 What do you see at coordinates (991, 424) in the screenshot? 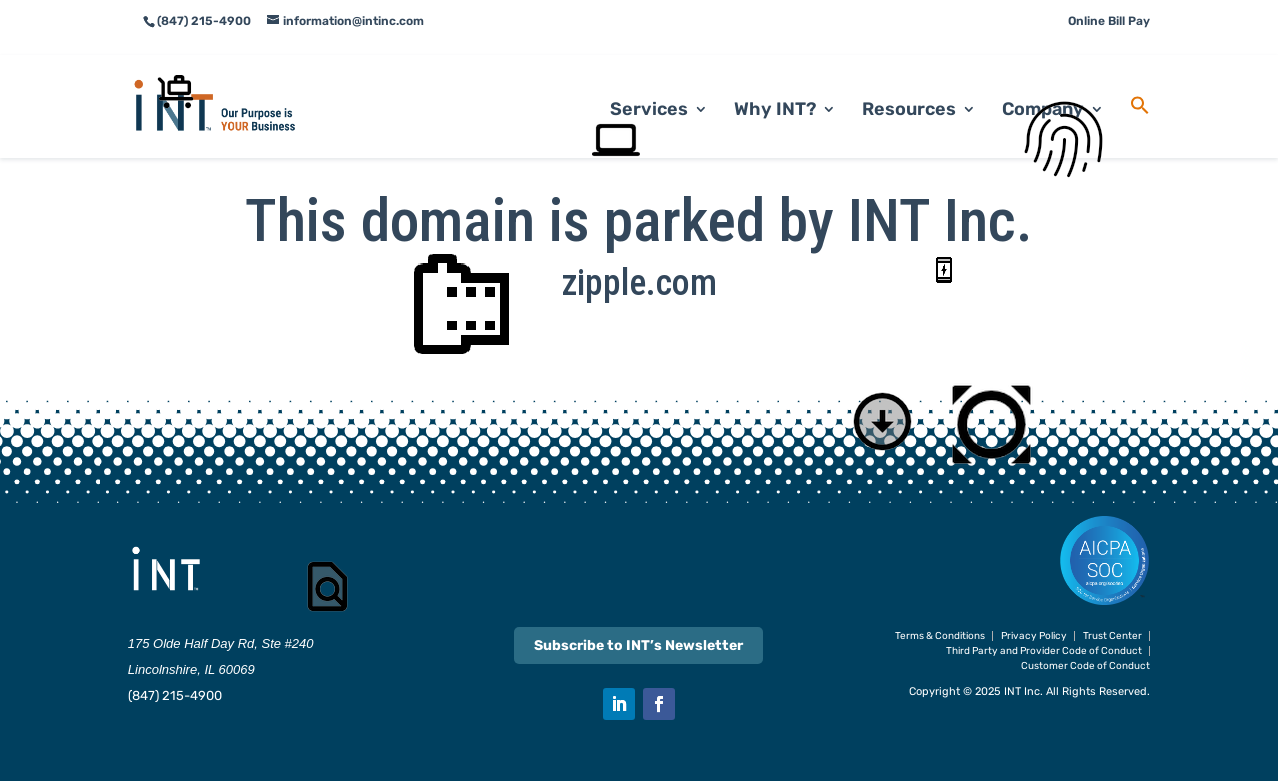
I see `expand content to fullscreen mode` at bounding box center [991, 424].